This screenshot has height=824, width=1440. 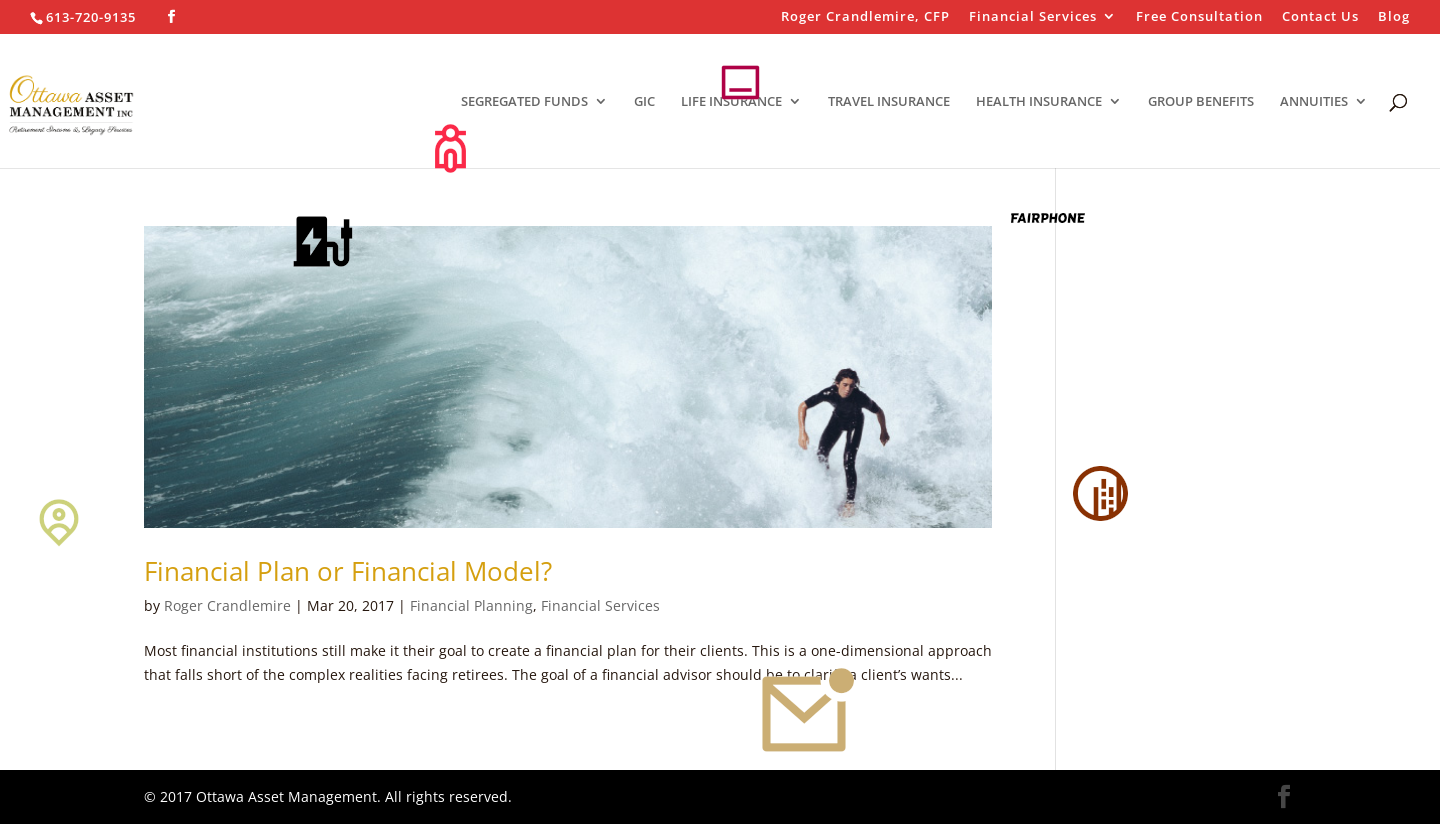 What do you see at coordinates (59, 521) in the screenshot?
I see `view your current location on the map` at bounding box center [59, 521].